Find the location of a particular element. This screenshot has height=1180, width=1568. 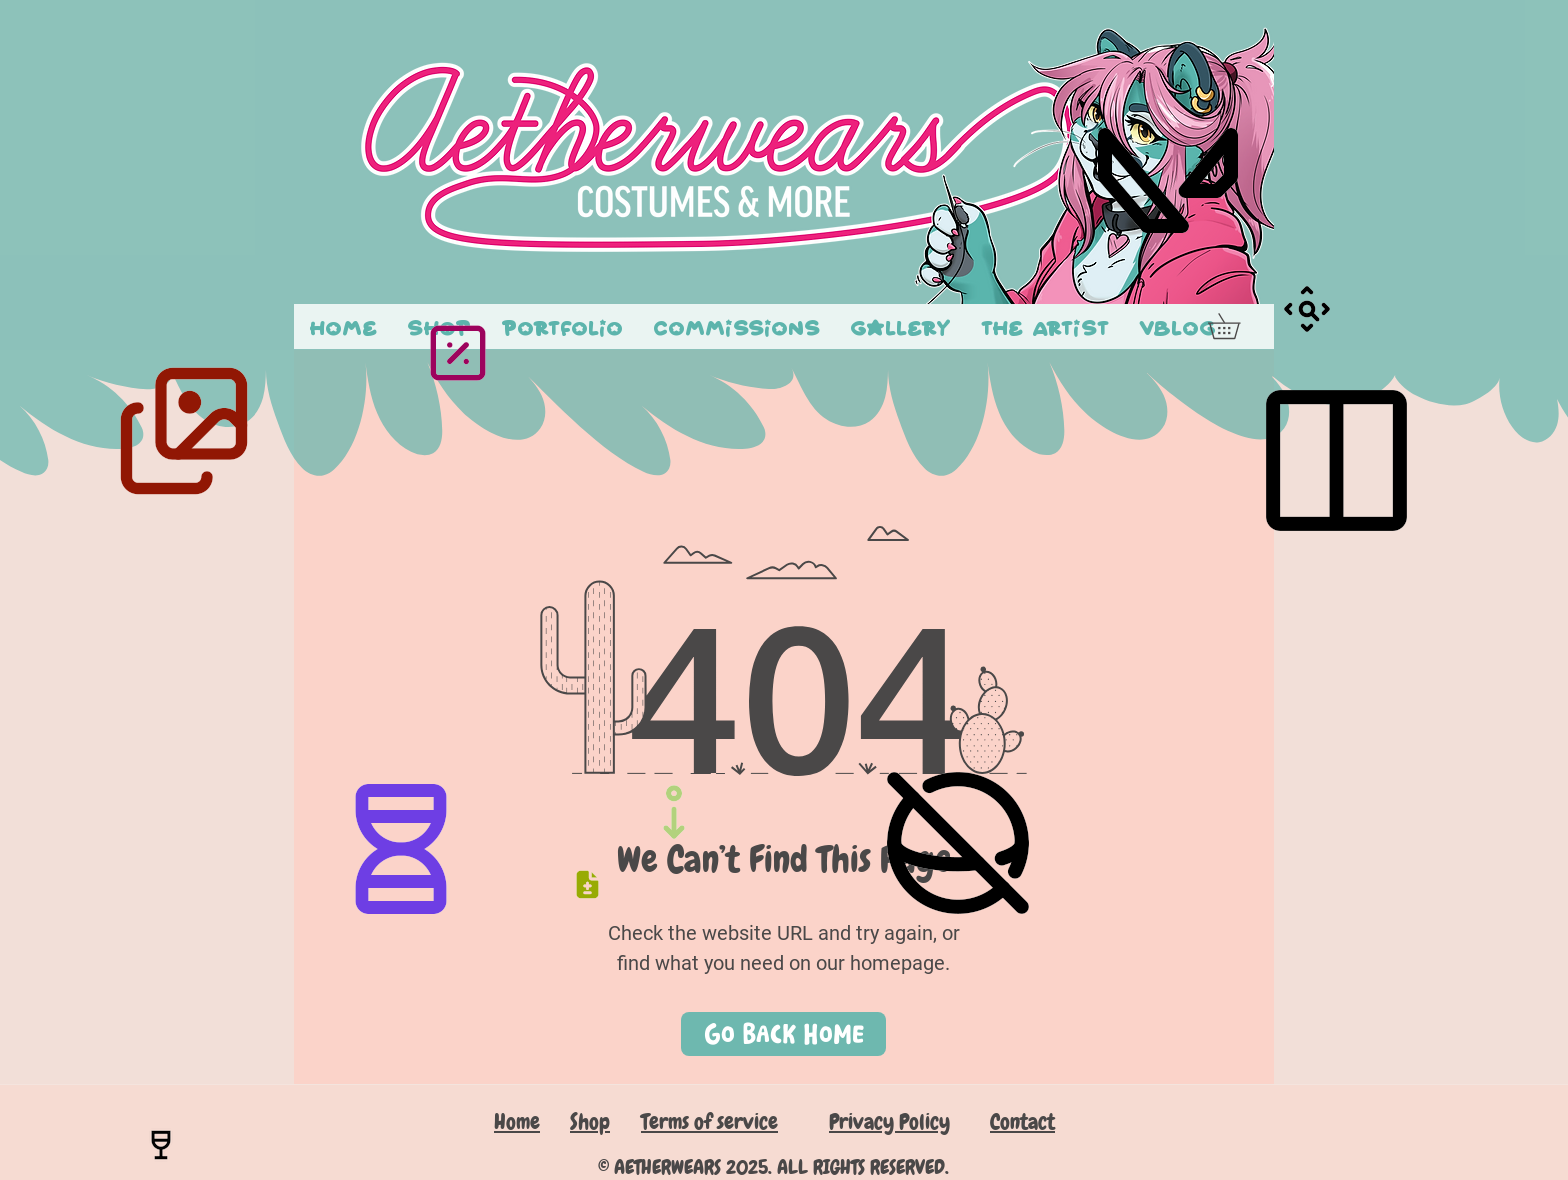

view file differences or changes is located at coordinates (587, 884).